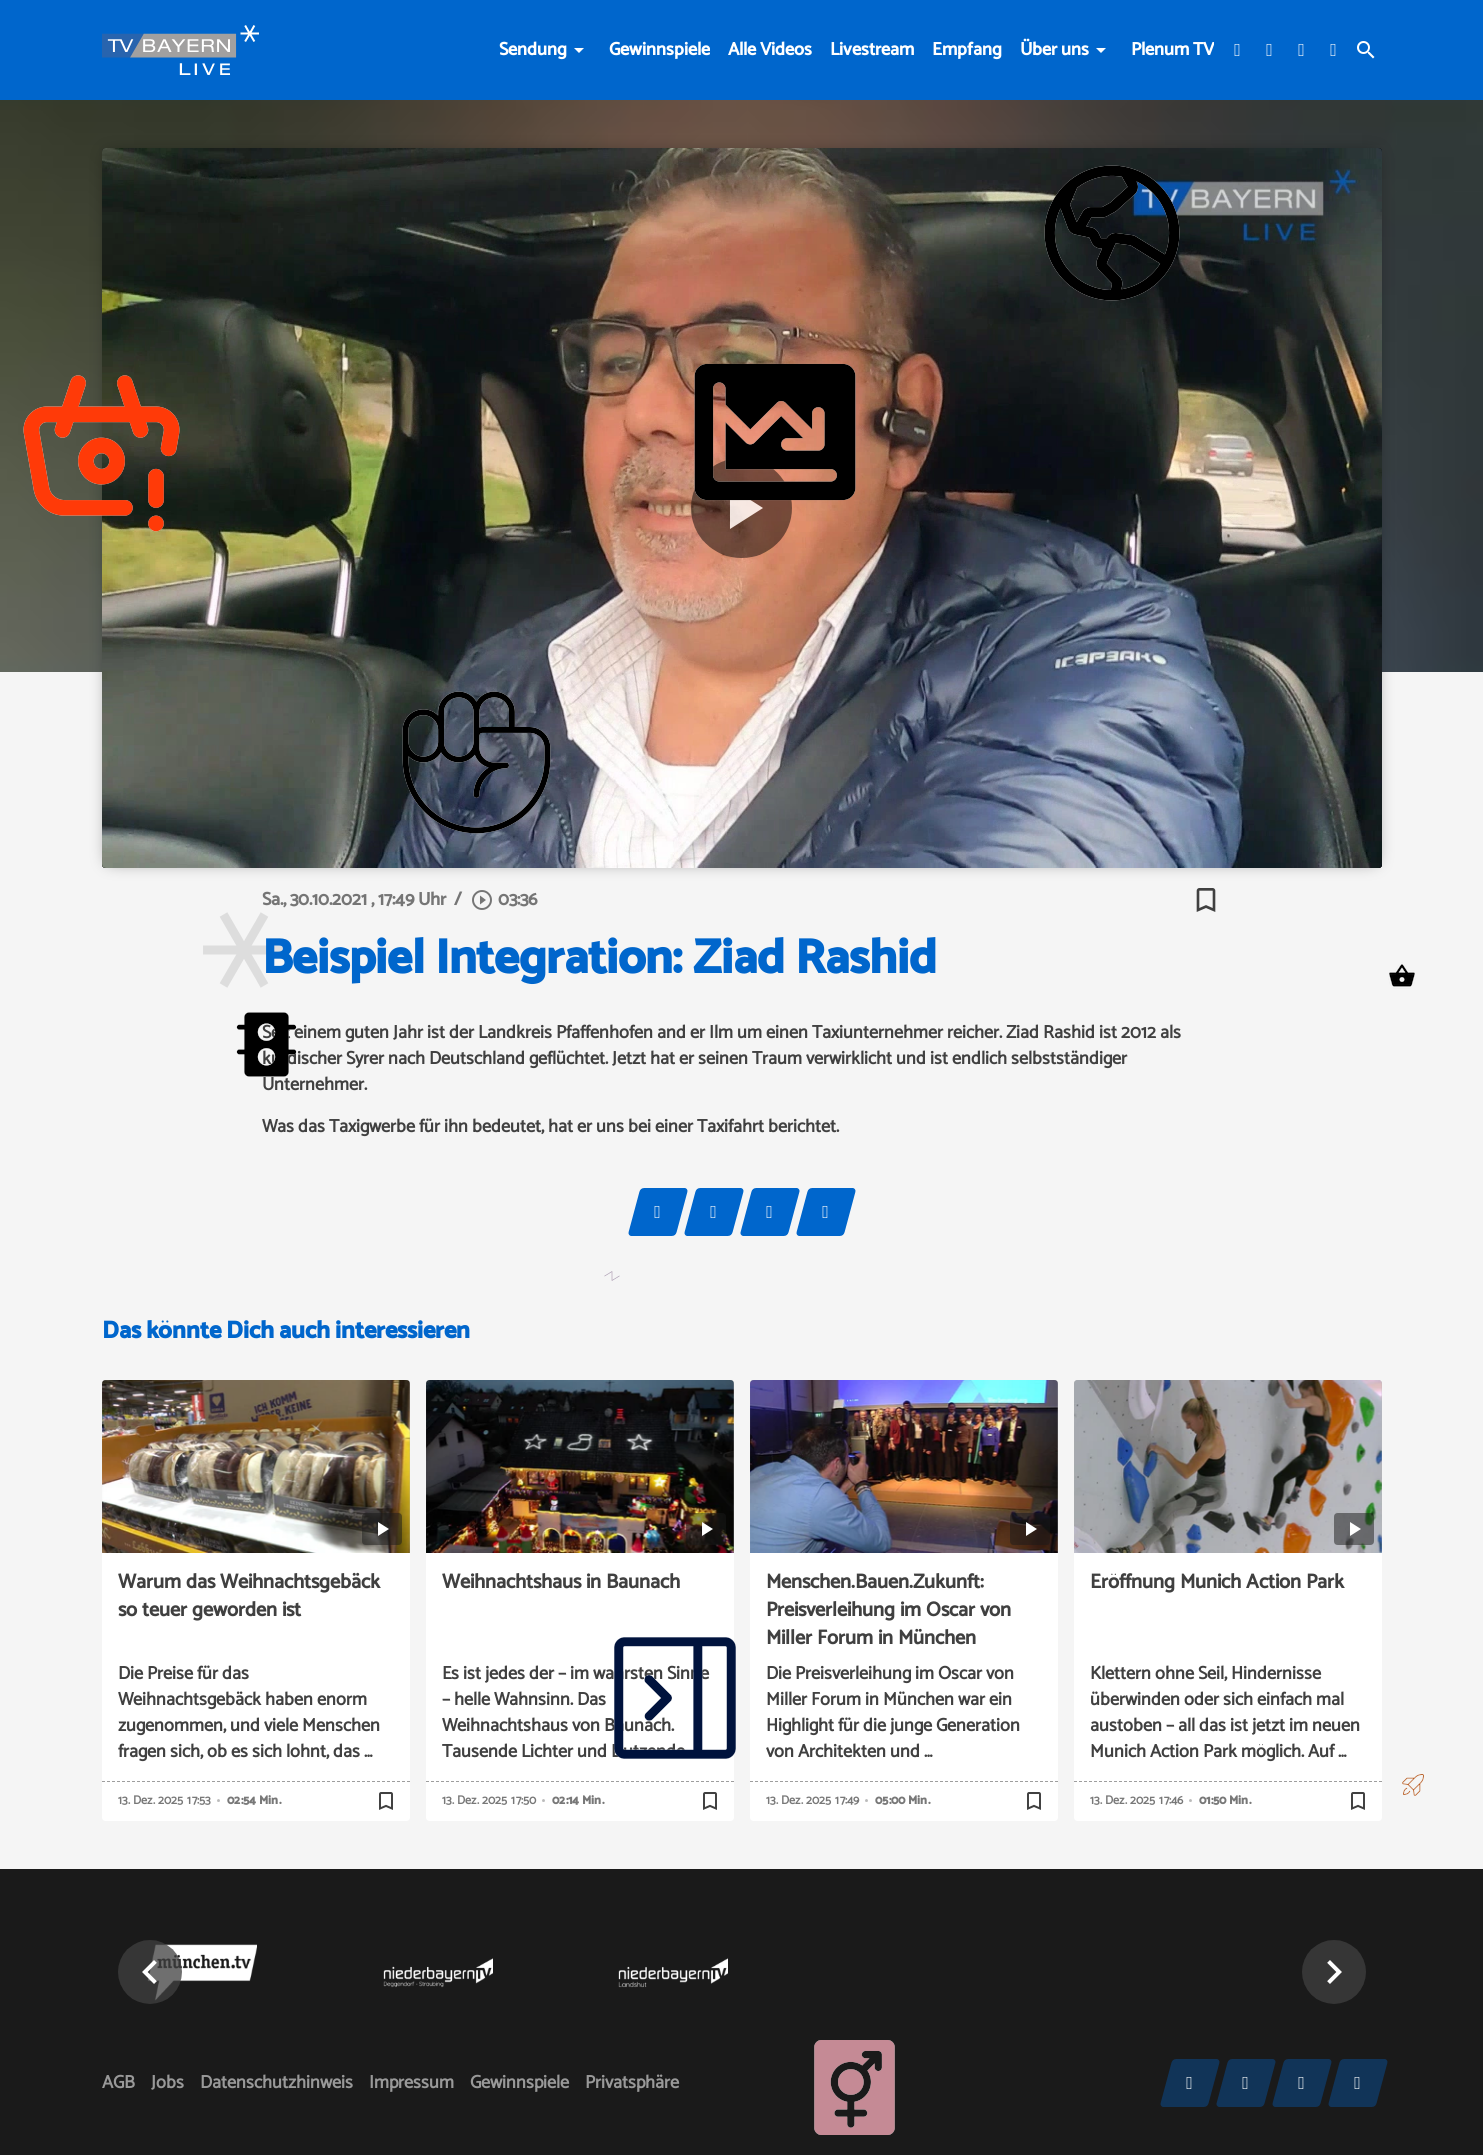 The image size is (1483, 2155). I want to click on view traffic conditions, so click(266, 1044).